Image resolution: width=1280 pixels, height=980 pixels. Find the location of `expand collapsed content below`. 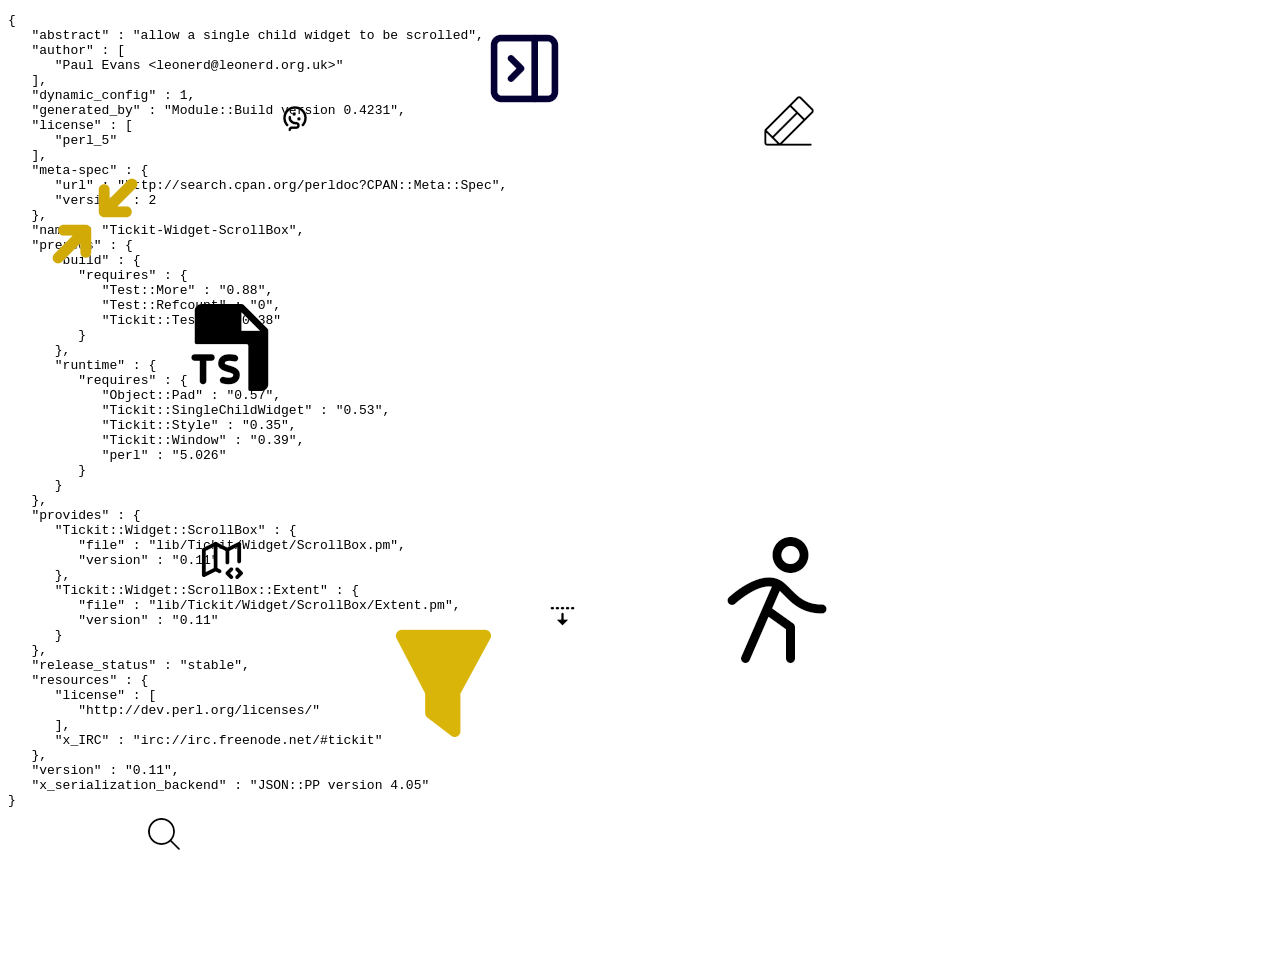

expand collapsed content below is located at coordinates (562, 614).